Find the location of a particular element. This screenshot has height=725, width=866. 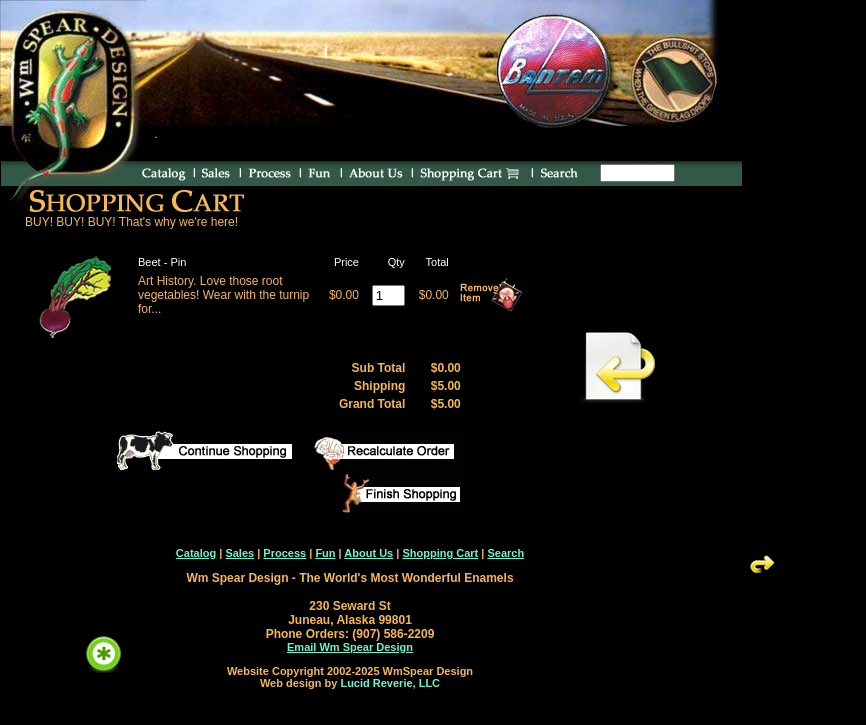

revert document to previous version is located at coordinates (617, 366).